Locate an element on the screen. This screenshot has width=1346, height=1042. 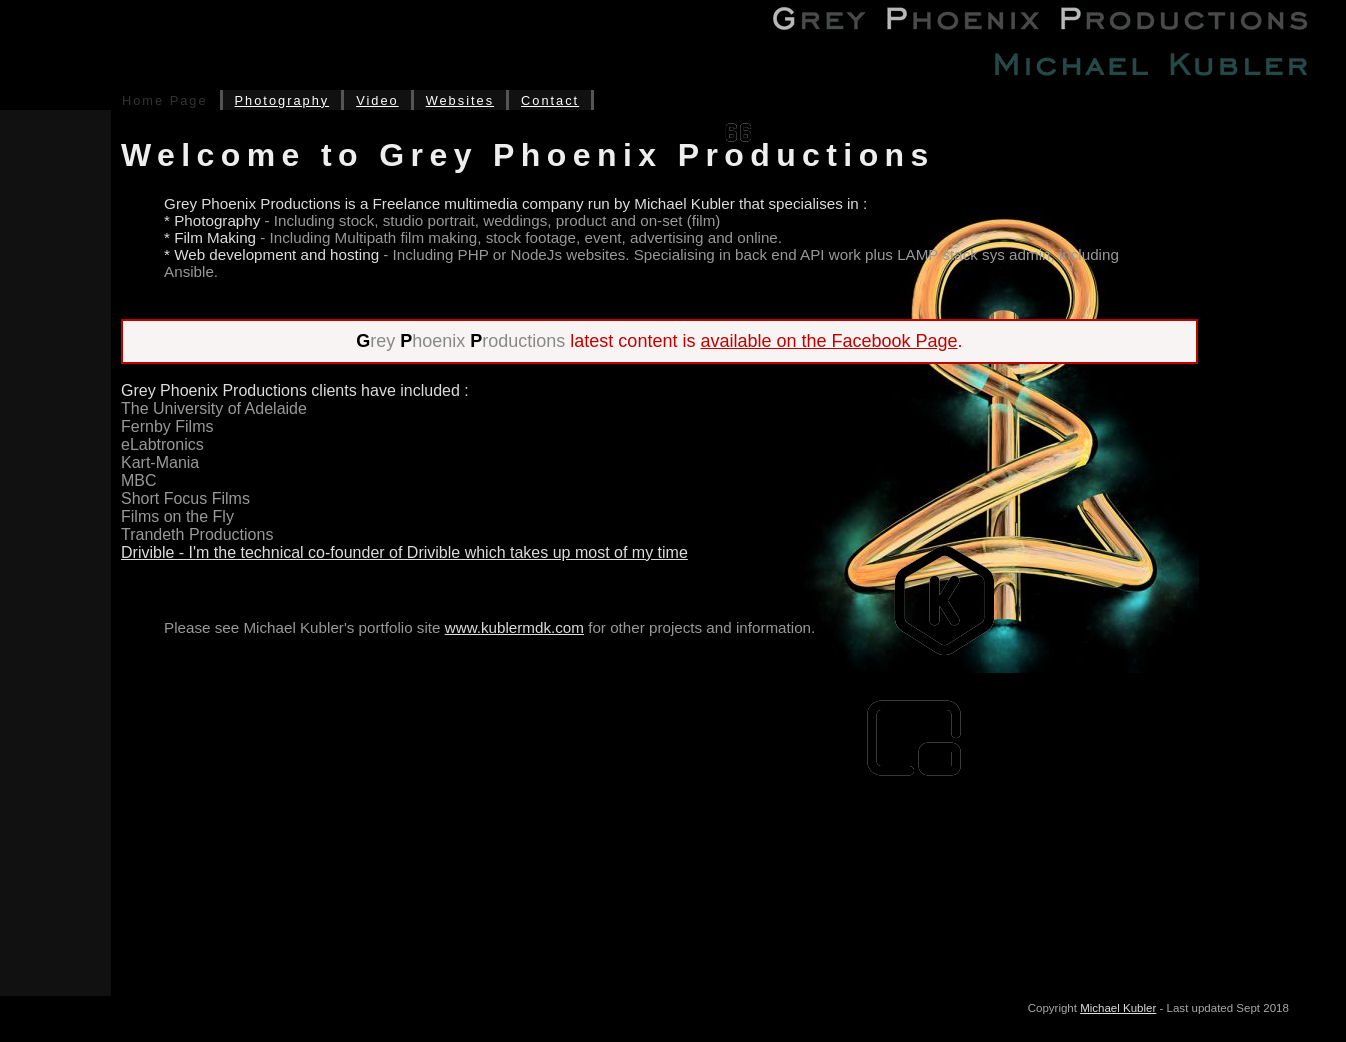
indicates item number 66 in a list or sequence is located at coordinates (738, 132).